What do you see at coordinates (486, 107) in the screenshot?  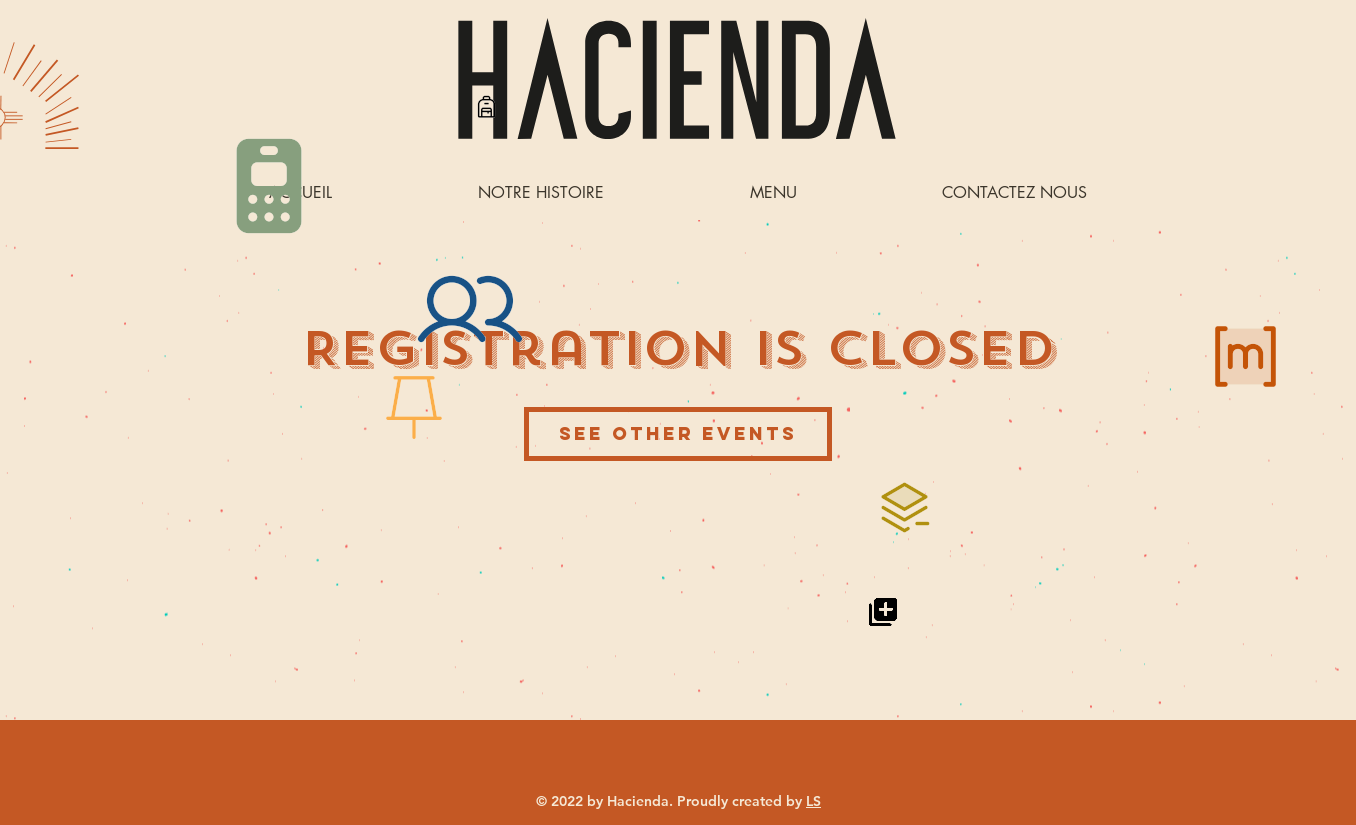 I see `access your inventory or stored items` at bounding box center [486, 107].